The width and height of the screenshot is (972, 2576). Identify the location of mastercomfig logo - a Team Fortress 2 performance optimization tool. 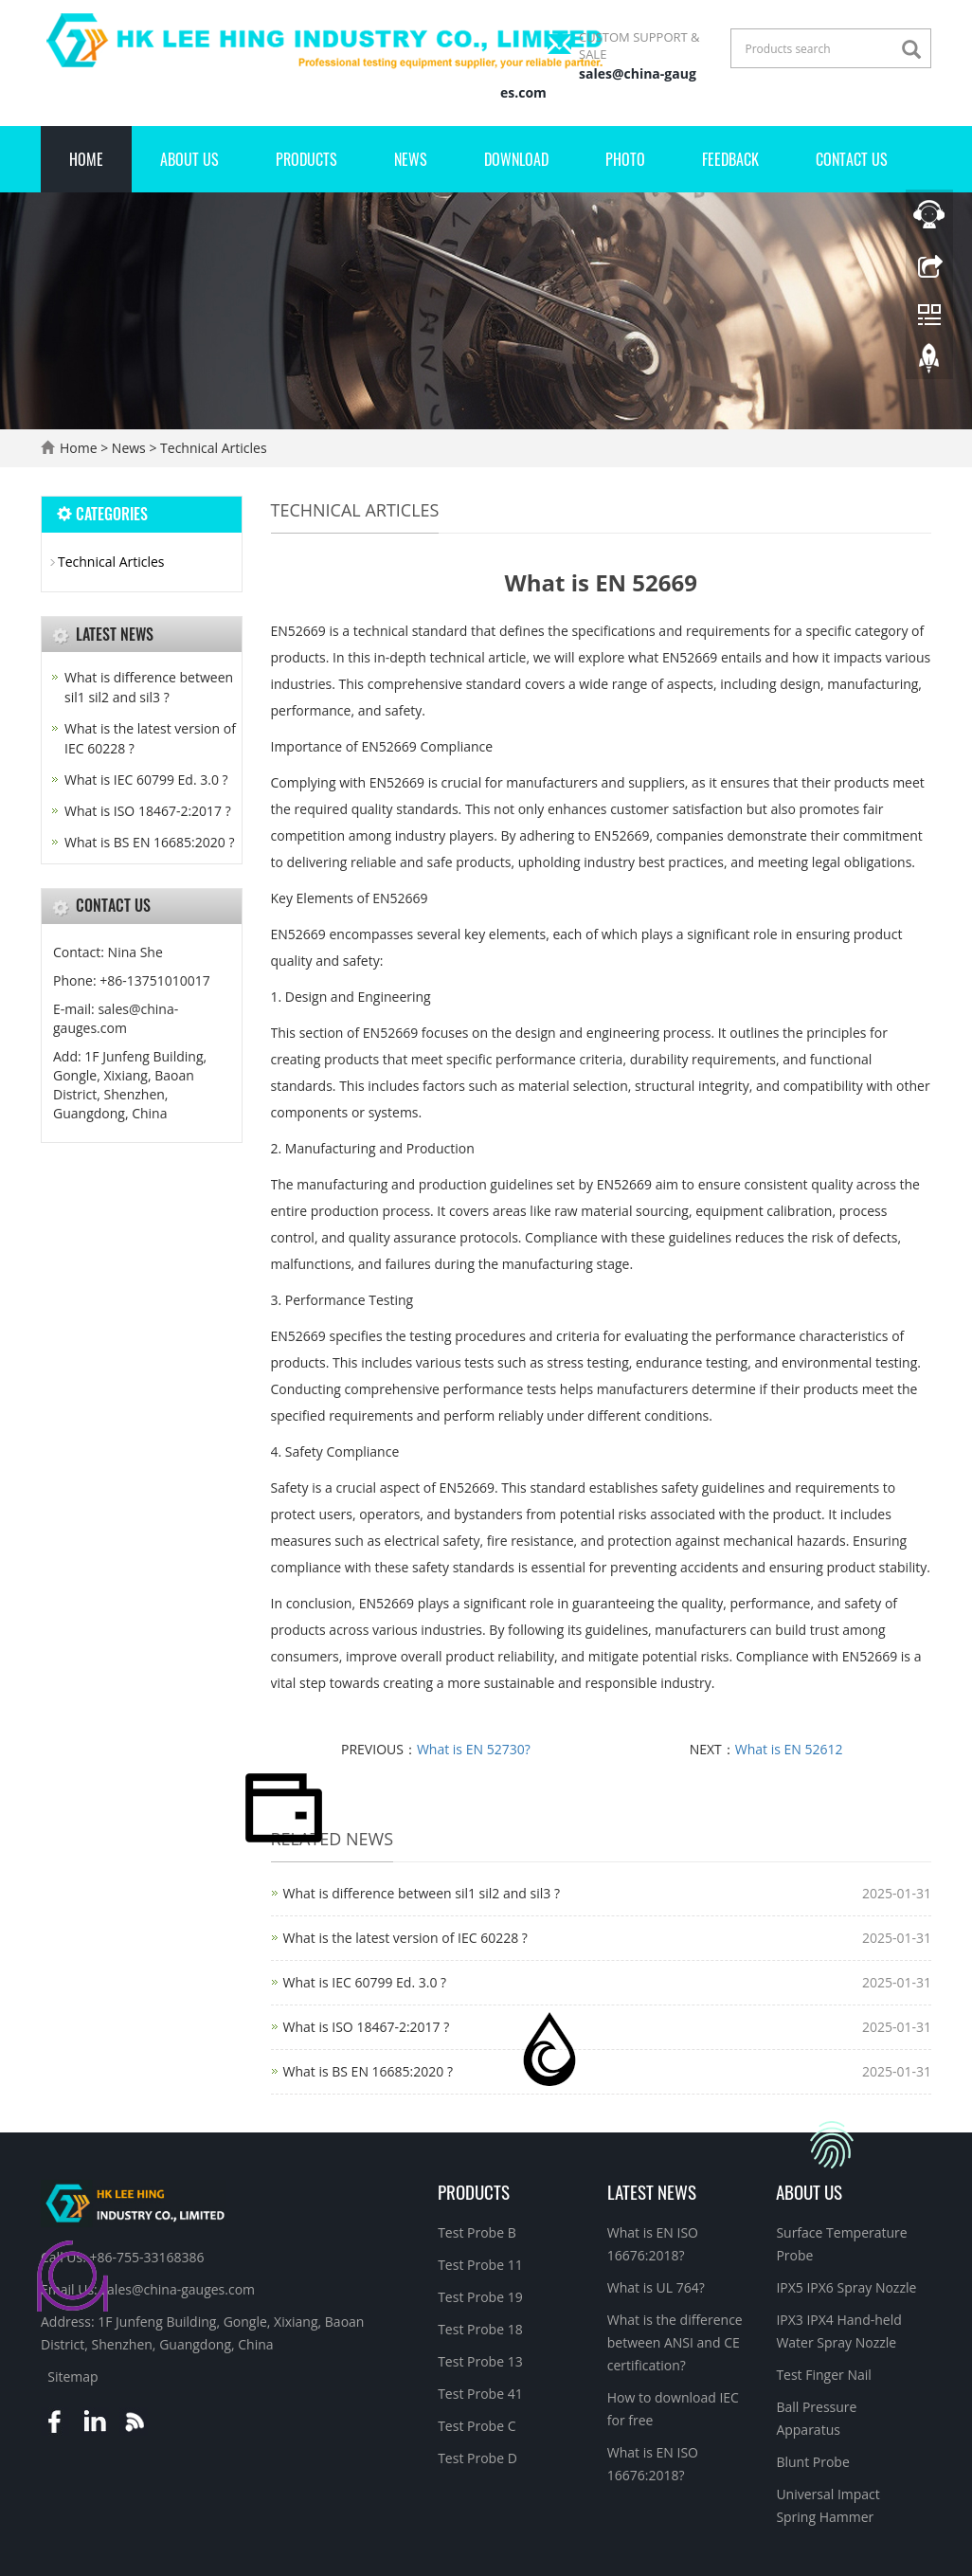
(72, 2276).